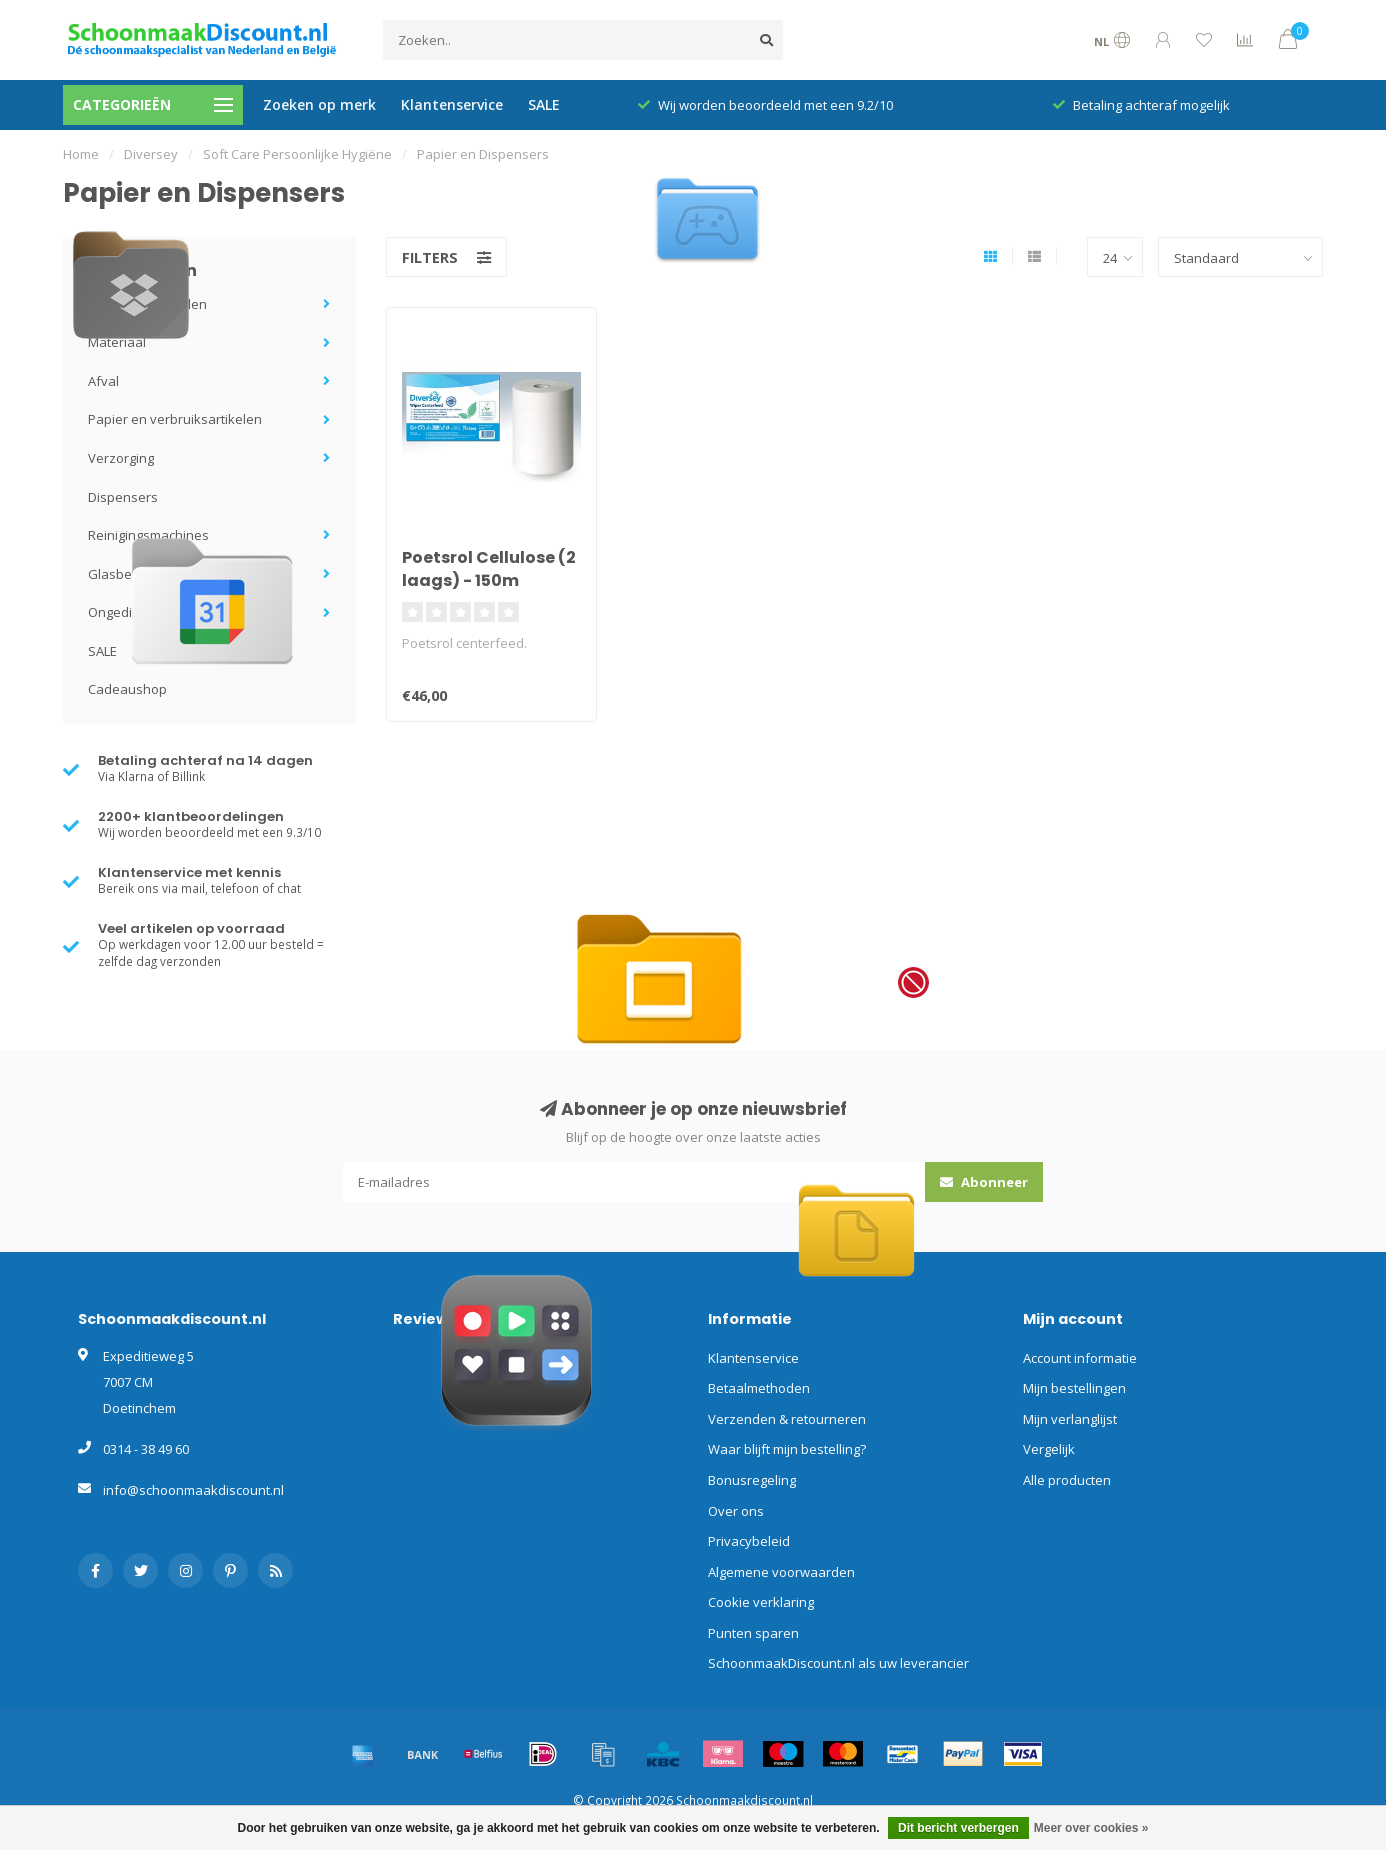 Image resolution: width=1386 pixels, height=1850 pixels. What do you see at coordinates (516, 1350) in the screenshot?
I see `open Boatswain app for Elgato Stream Deck control` at bounding box center [516, 1350].